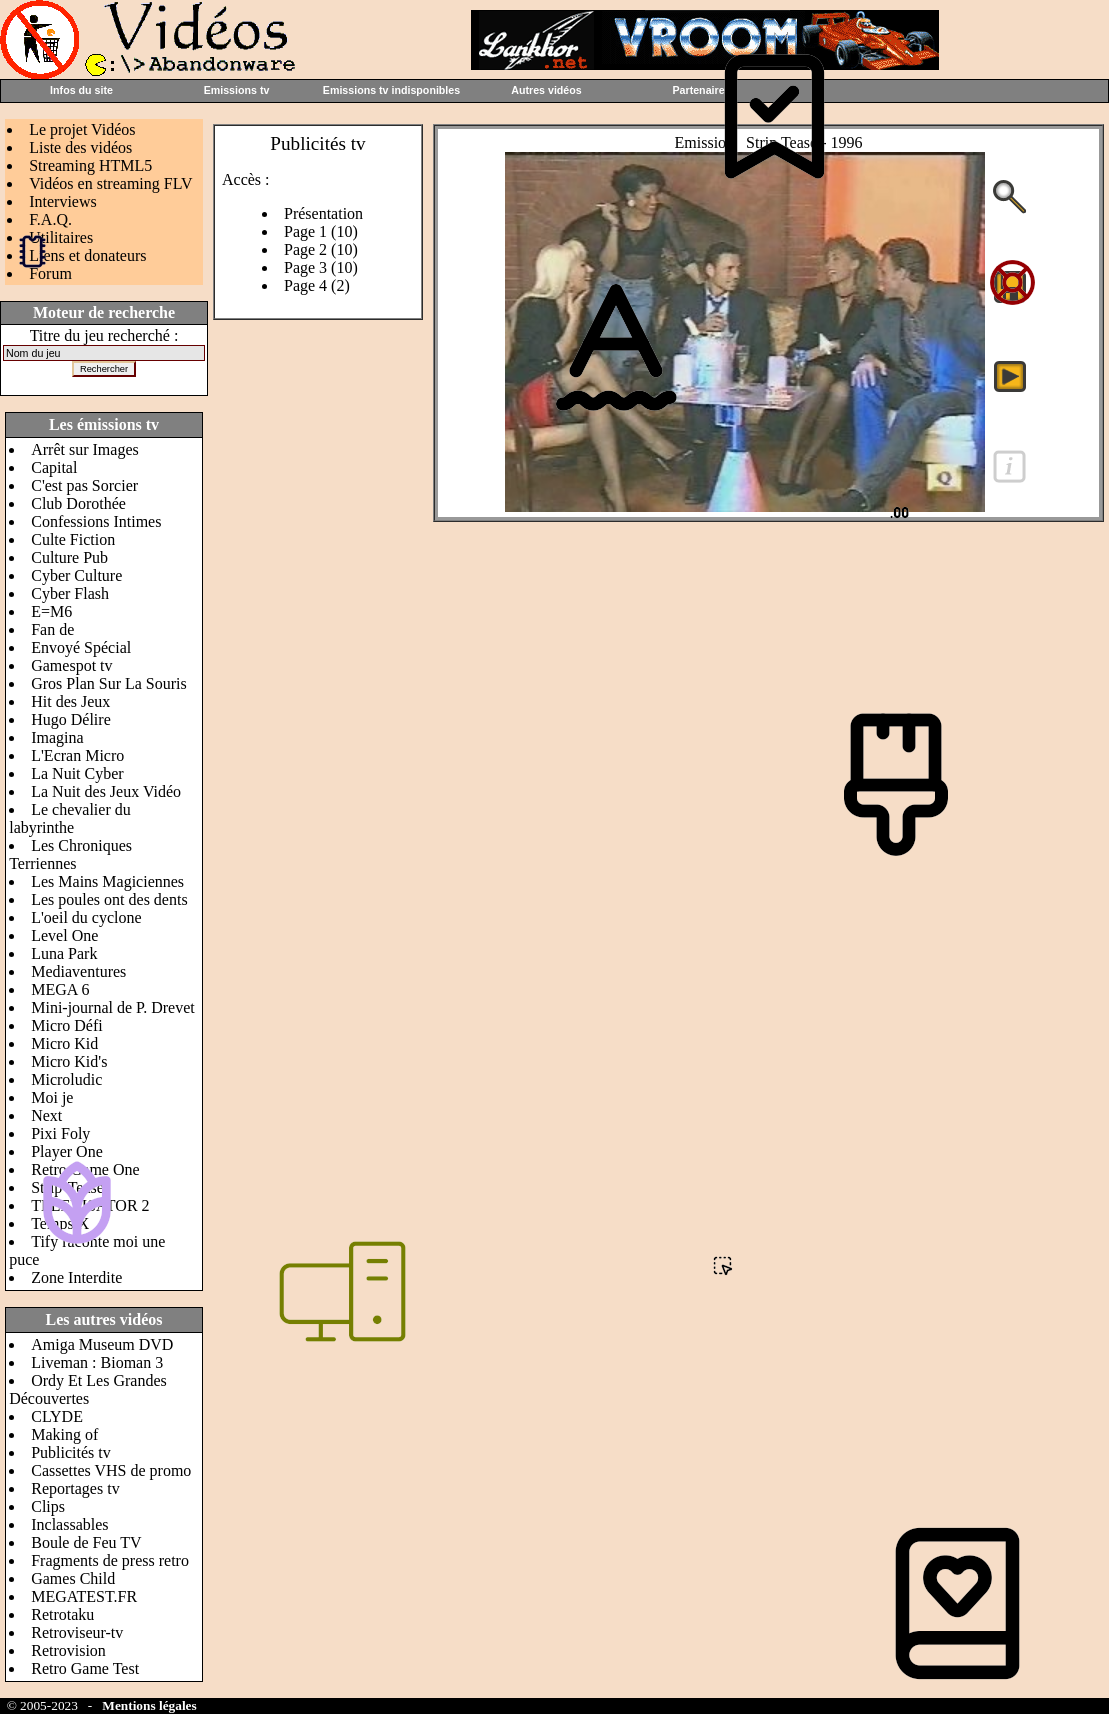 This screenshot has height=1714, width=1109. What do you see at coordinates (616, 344) in the screenshot?
I see `enable spell check or text correction` at bounding box center [616, 344].